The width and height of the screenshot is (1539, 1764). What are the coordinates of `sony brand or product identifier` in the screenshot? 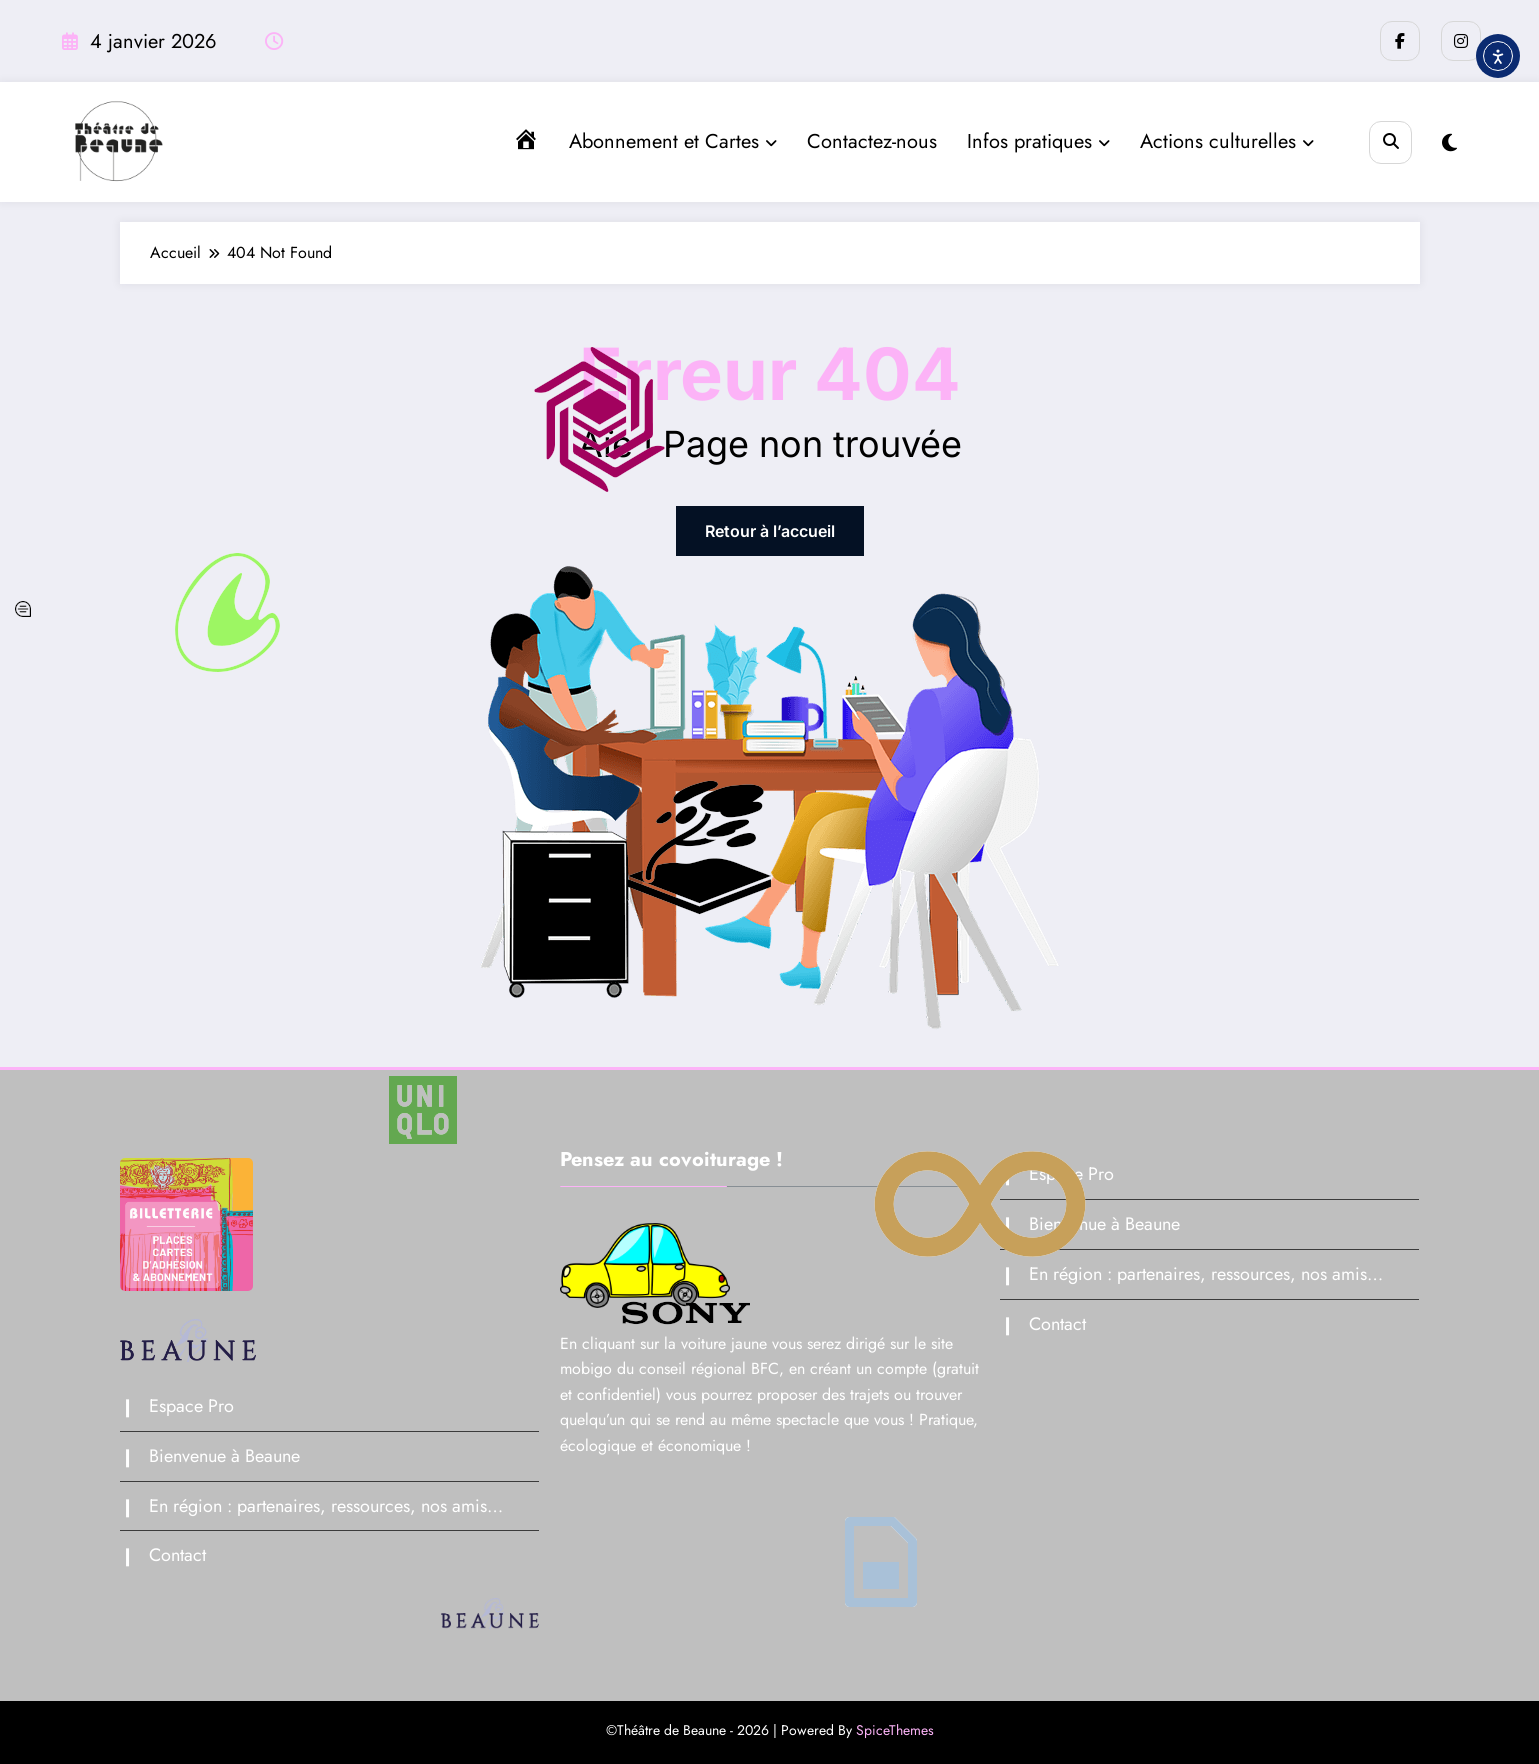 It's located at (686, 1313).